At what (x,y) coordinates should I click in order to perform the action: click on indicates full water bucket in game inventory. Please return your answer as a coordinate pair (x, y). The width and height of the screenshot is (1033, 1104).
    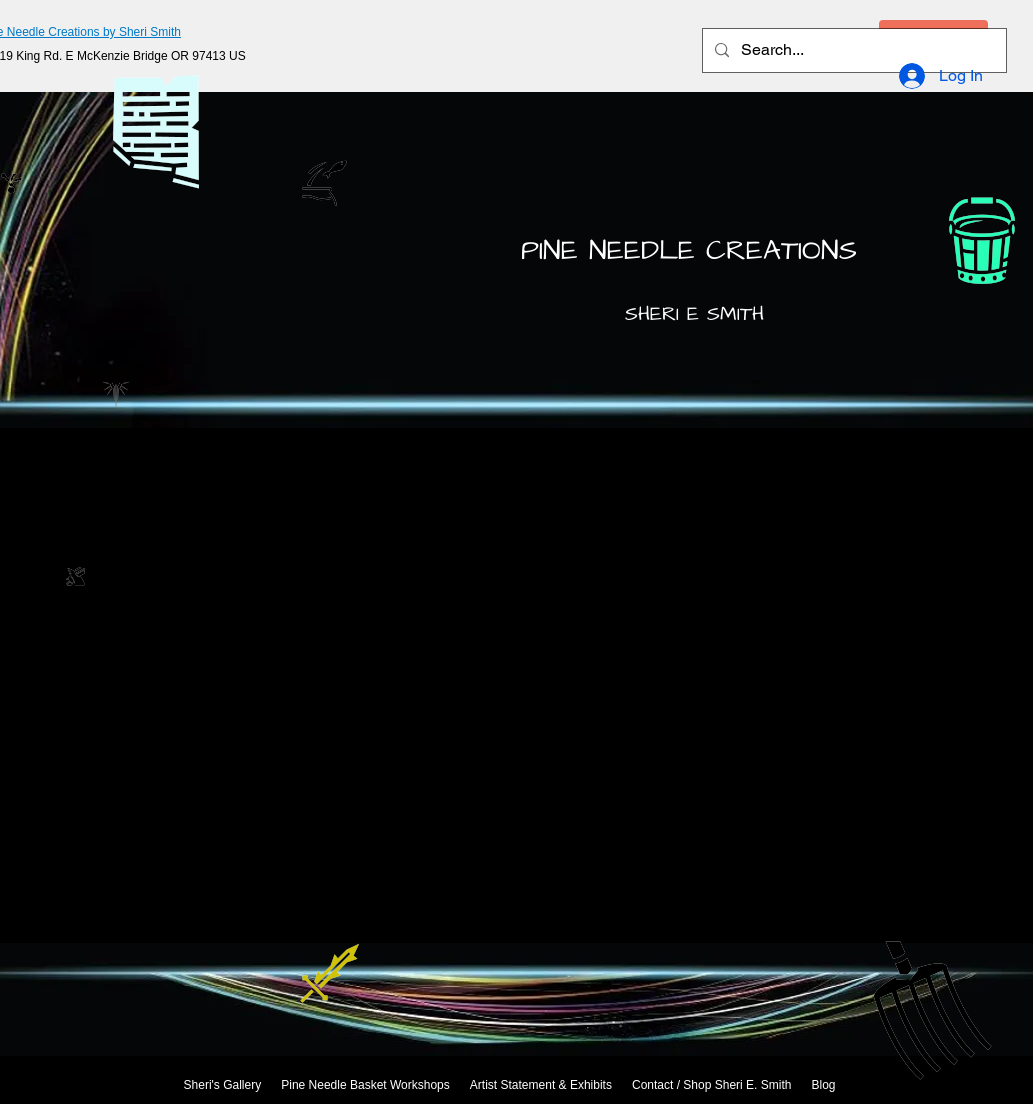
    Looking at the image, I should click on (982, 238).